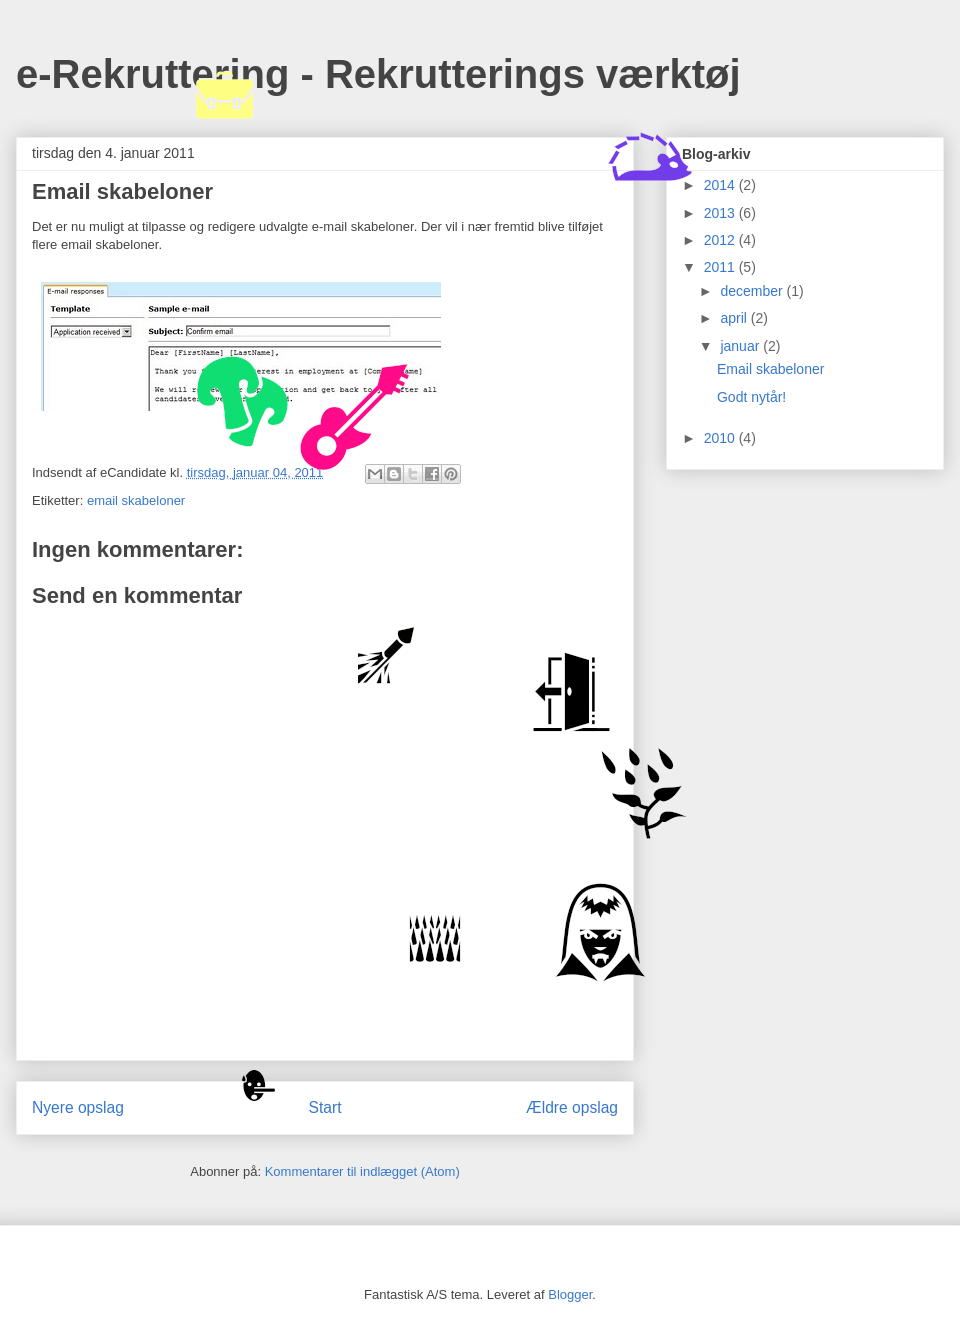 The height and width of the screenshot is (1334, 960). What do you see at coordinates (386, 654) in the screenshot?
I see `launch celebration or fireworks effect` at bounding box center [386, 654].